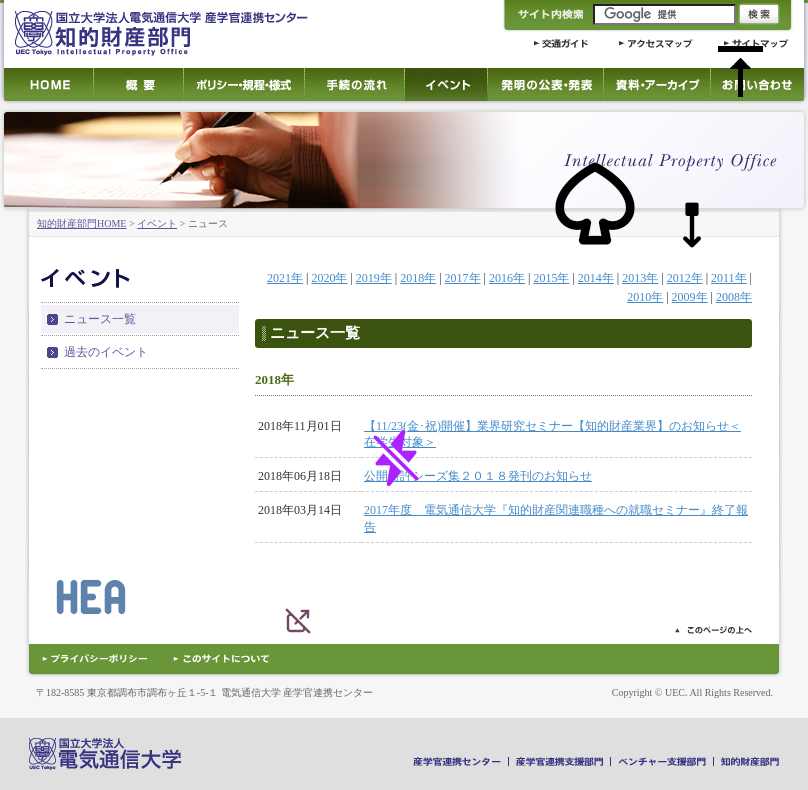  I want to click on external link disabled or unavailable, so click(298, 621).